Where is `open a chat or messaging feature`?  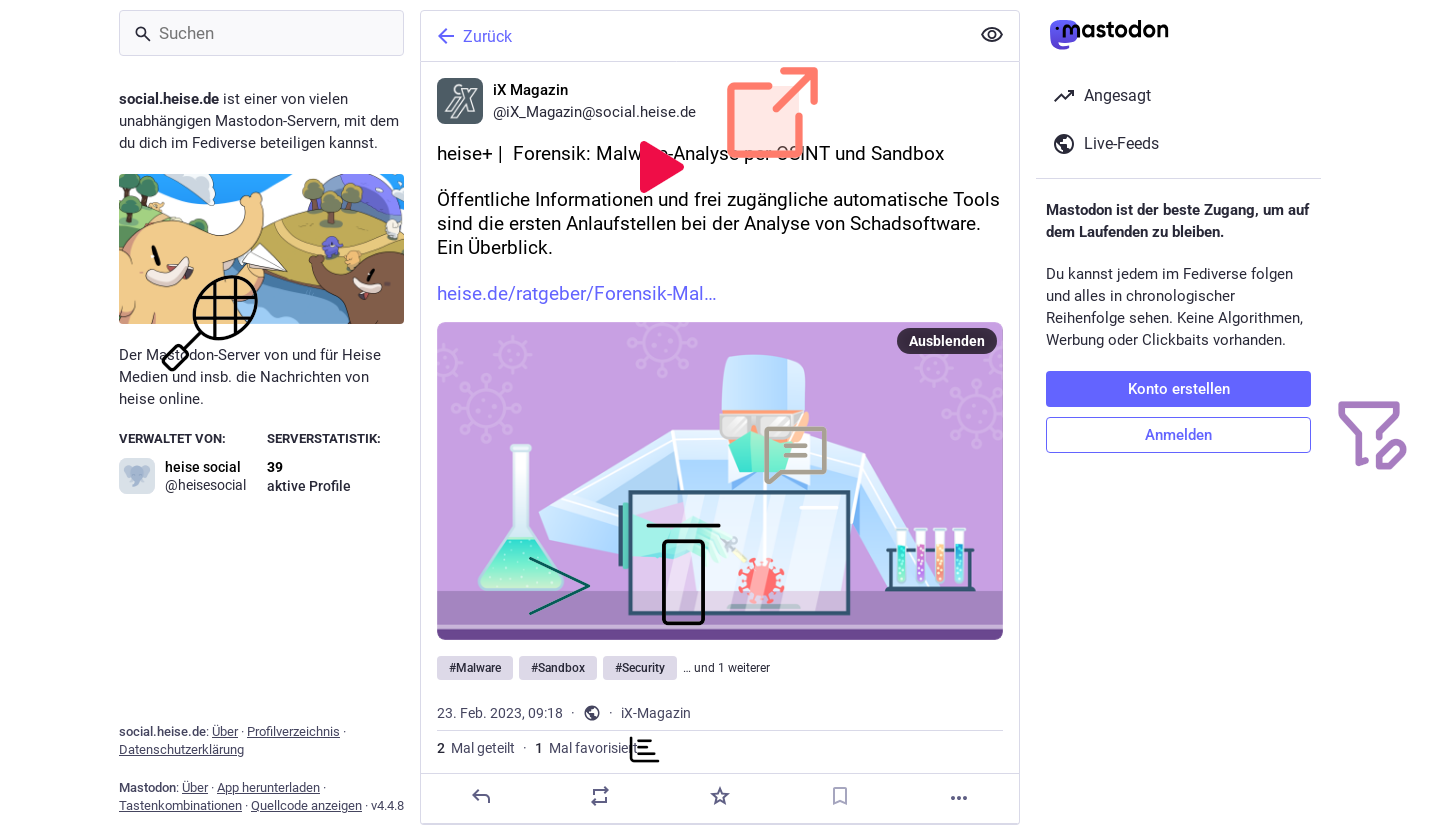
open a chat or messaging feature is located at coordinates (795, 450).